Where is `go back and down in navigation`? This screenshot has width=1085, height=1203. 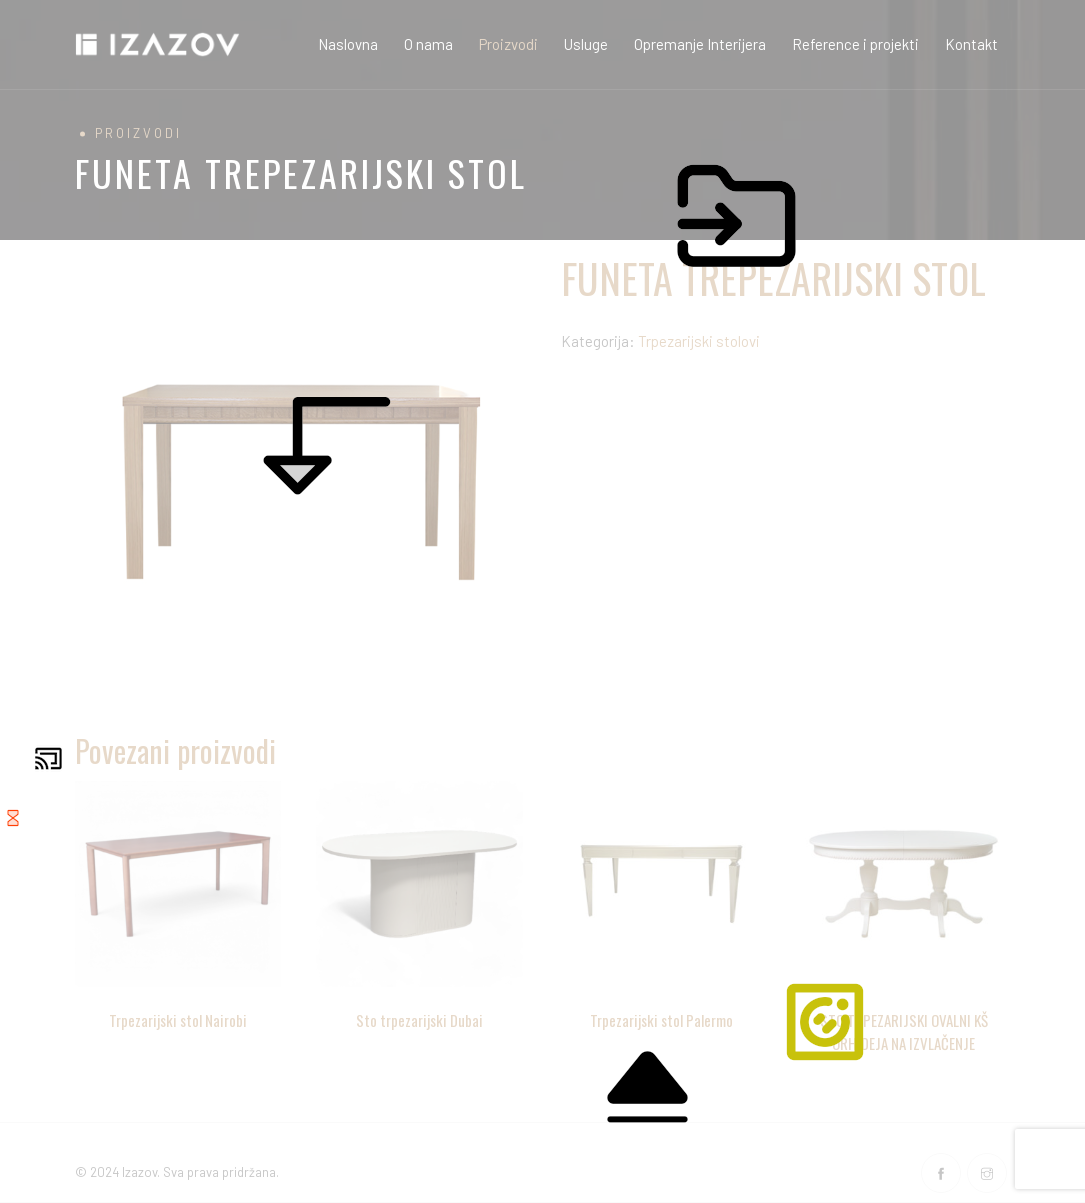
go back and down in navigation is located at coordinates (322, 436).